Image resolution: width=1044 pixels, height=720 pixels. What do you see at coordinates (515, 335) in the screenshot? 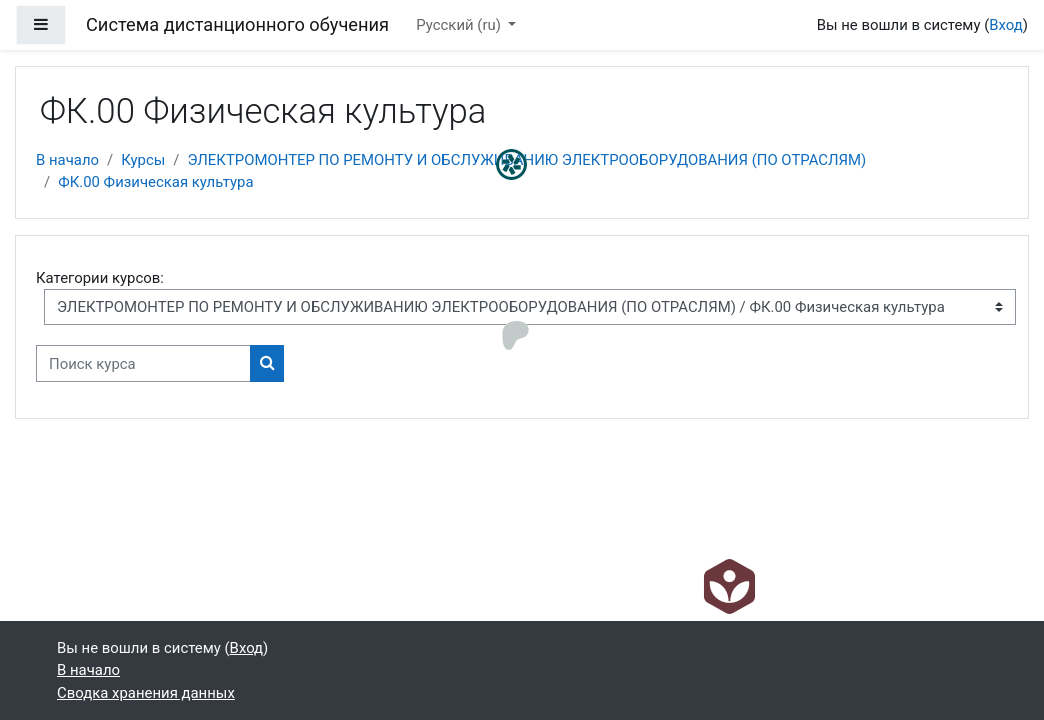
I see `visit patreon page` at bounding box center [515, 335].